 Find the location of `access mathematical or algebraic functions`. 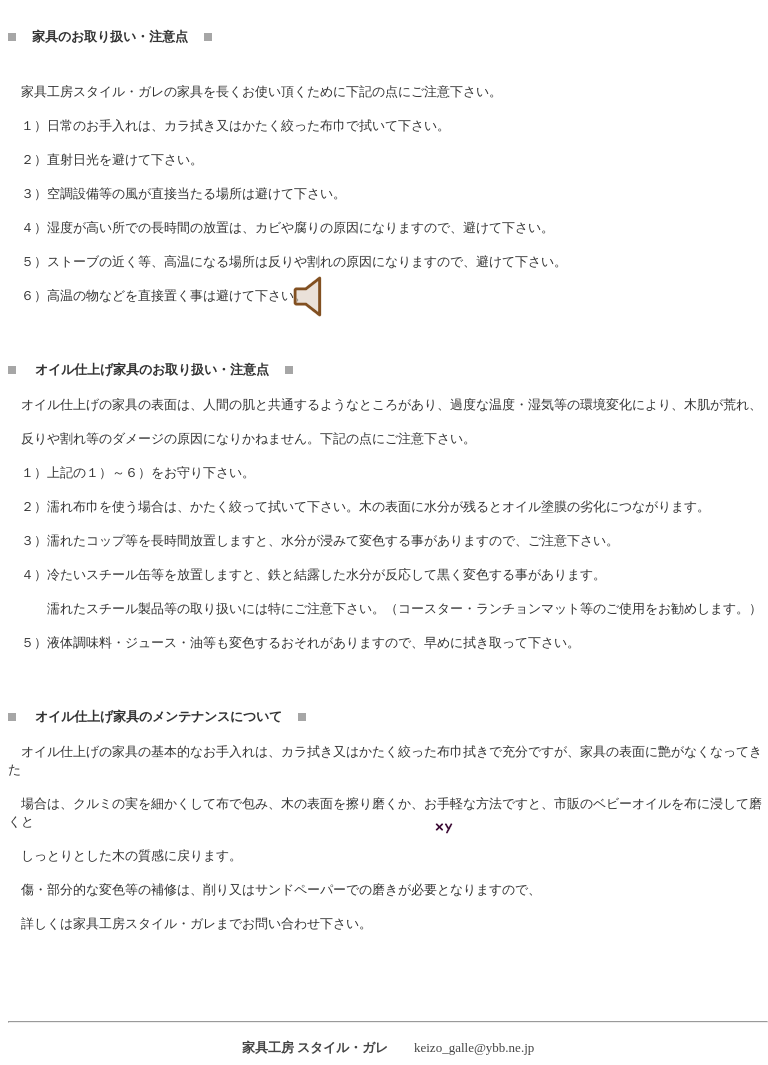

access mathematical or algebraic functions is located at coordinates (444, 827).